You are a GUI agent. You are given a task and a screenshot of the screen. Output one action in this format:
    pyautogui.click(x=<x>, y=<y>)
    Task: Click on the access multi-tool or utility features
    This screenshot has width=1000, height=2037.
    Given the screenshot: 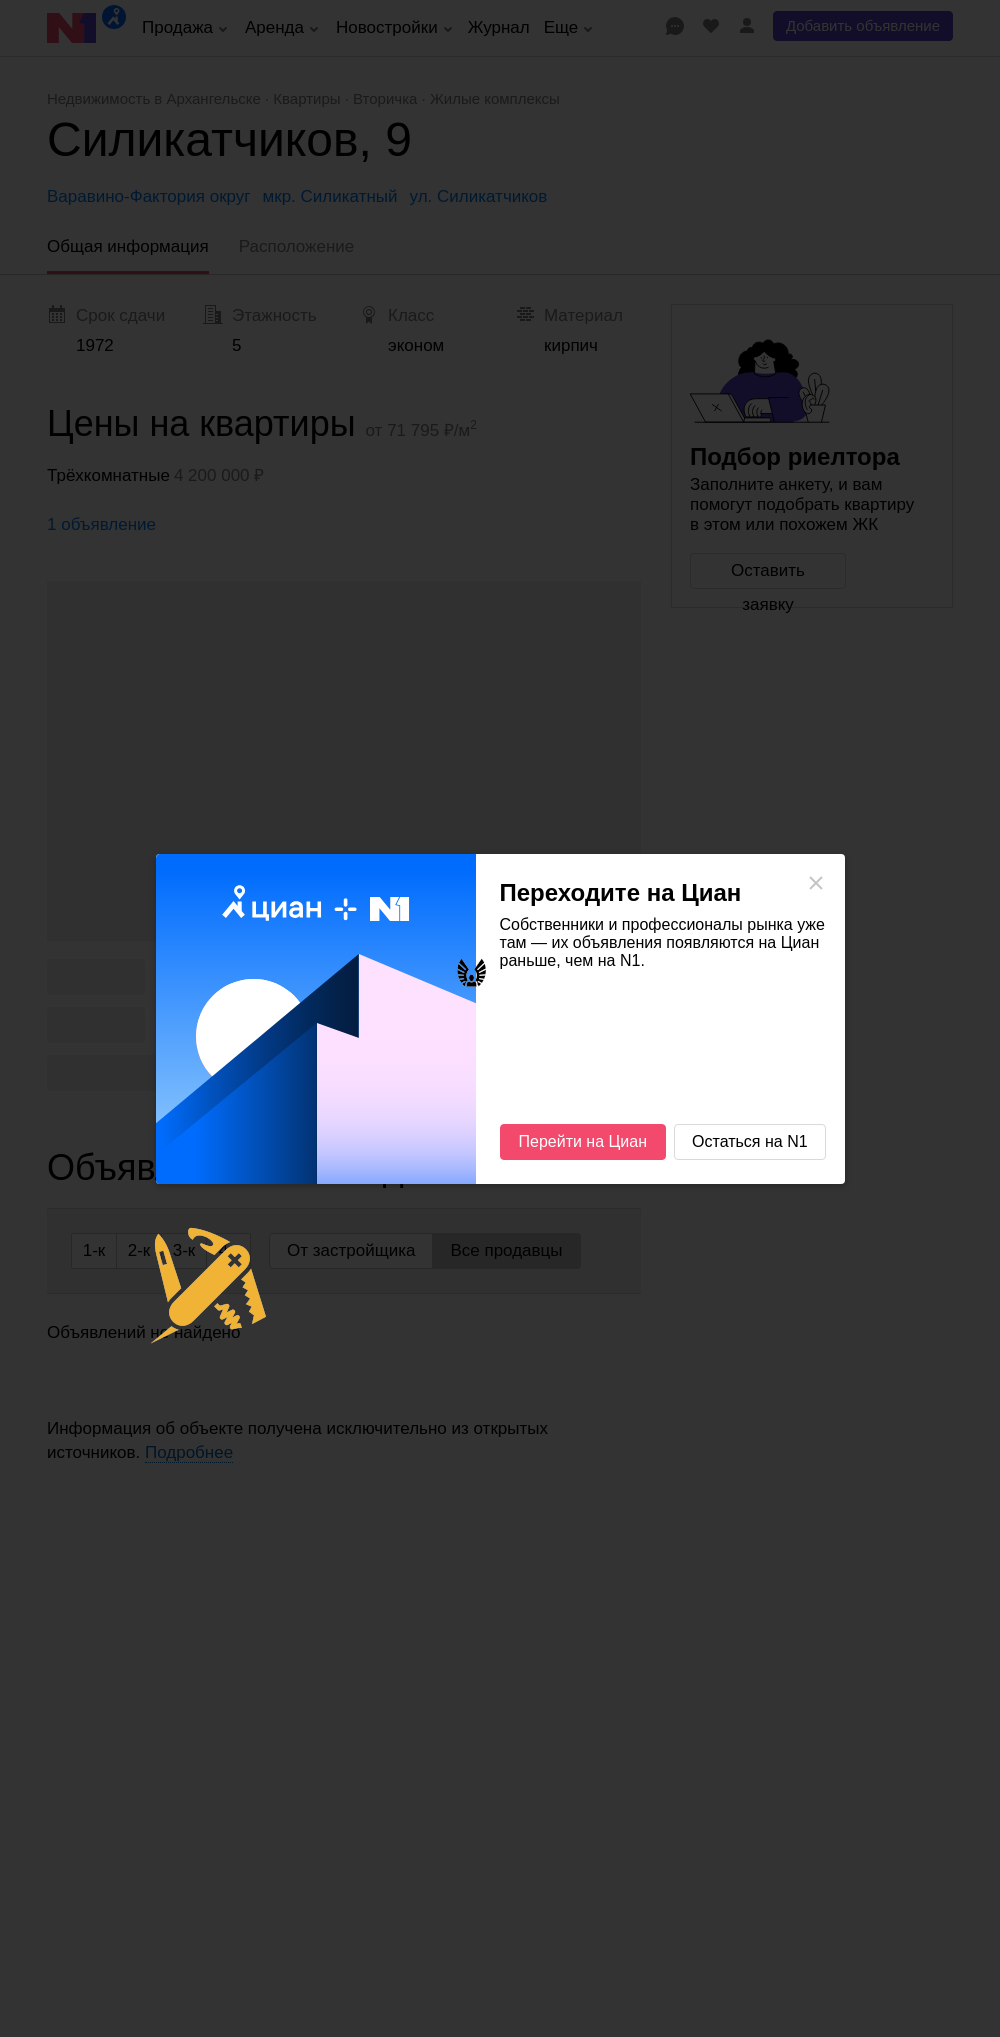 What is the action you would take?
    pyautogui.click(x=209, y=1285)
    